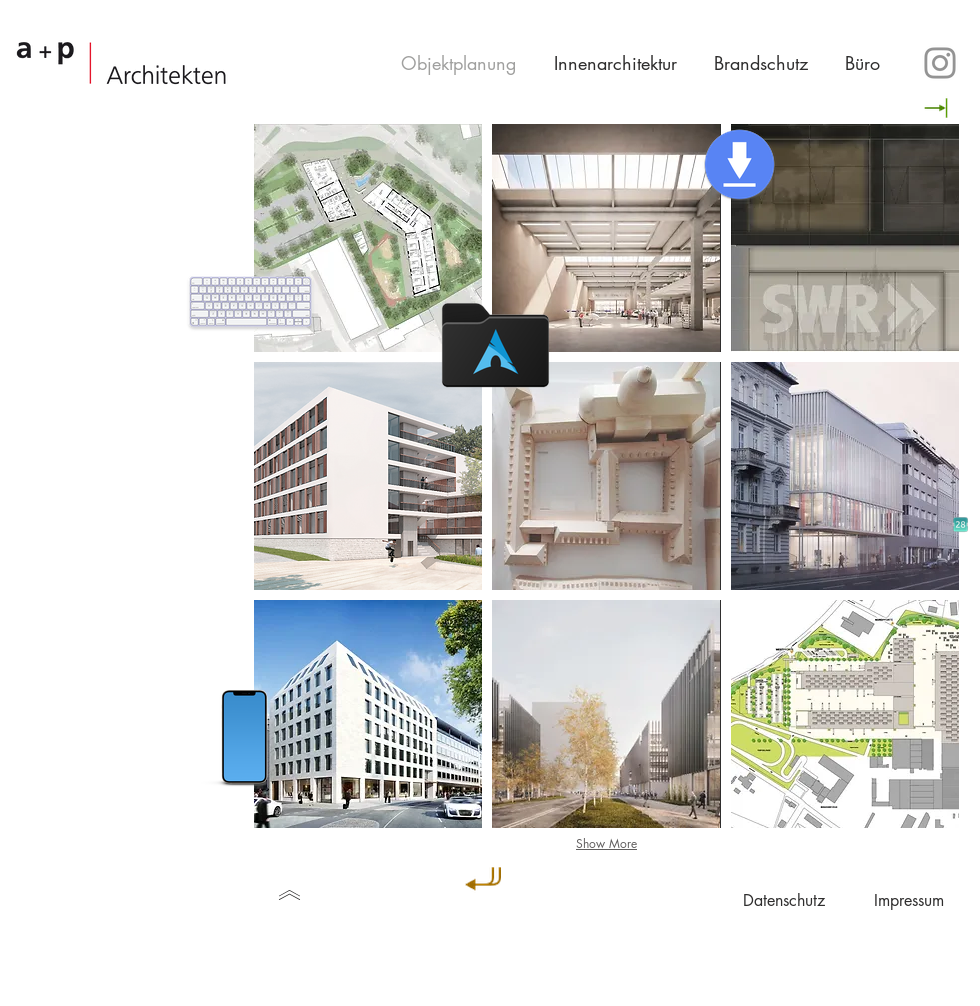 The height and width of the screenshot is (1006, 980). I want to click on connect a wireless bluetooth keyboard, so click(250, 301).